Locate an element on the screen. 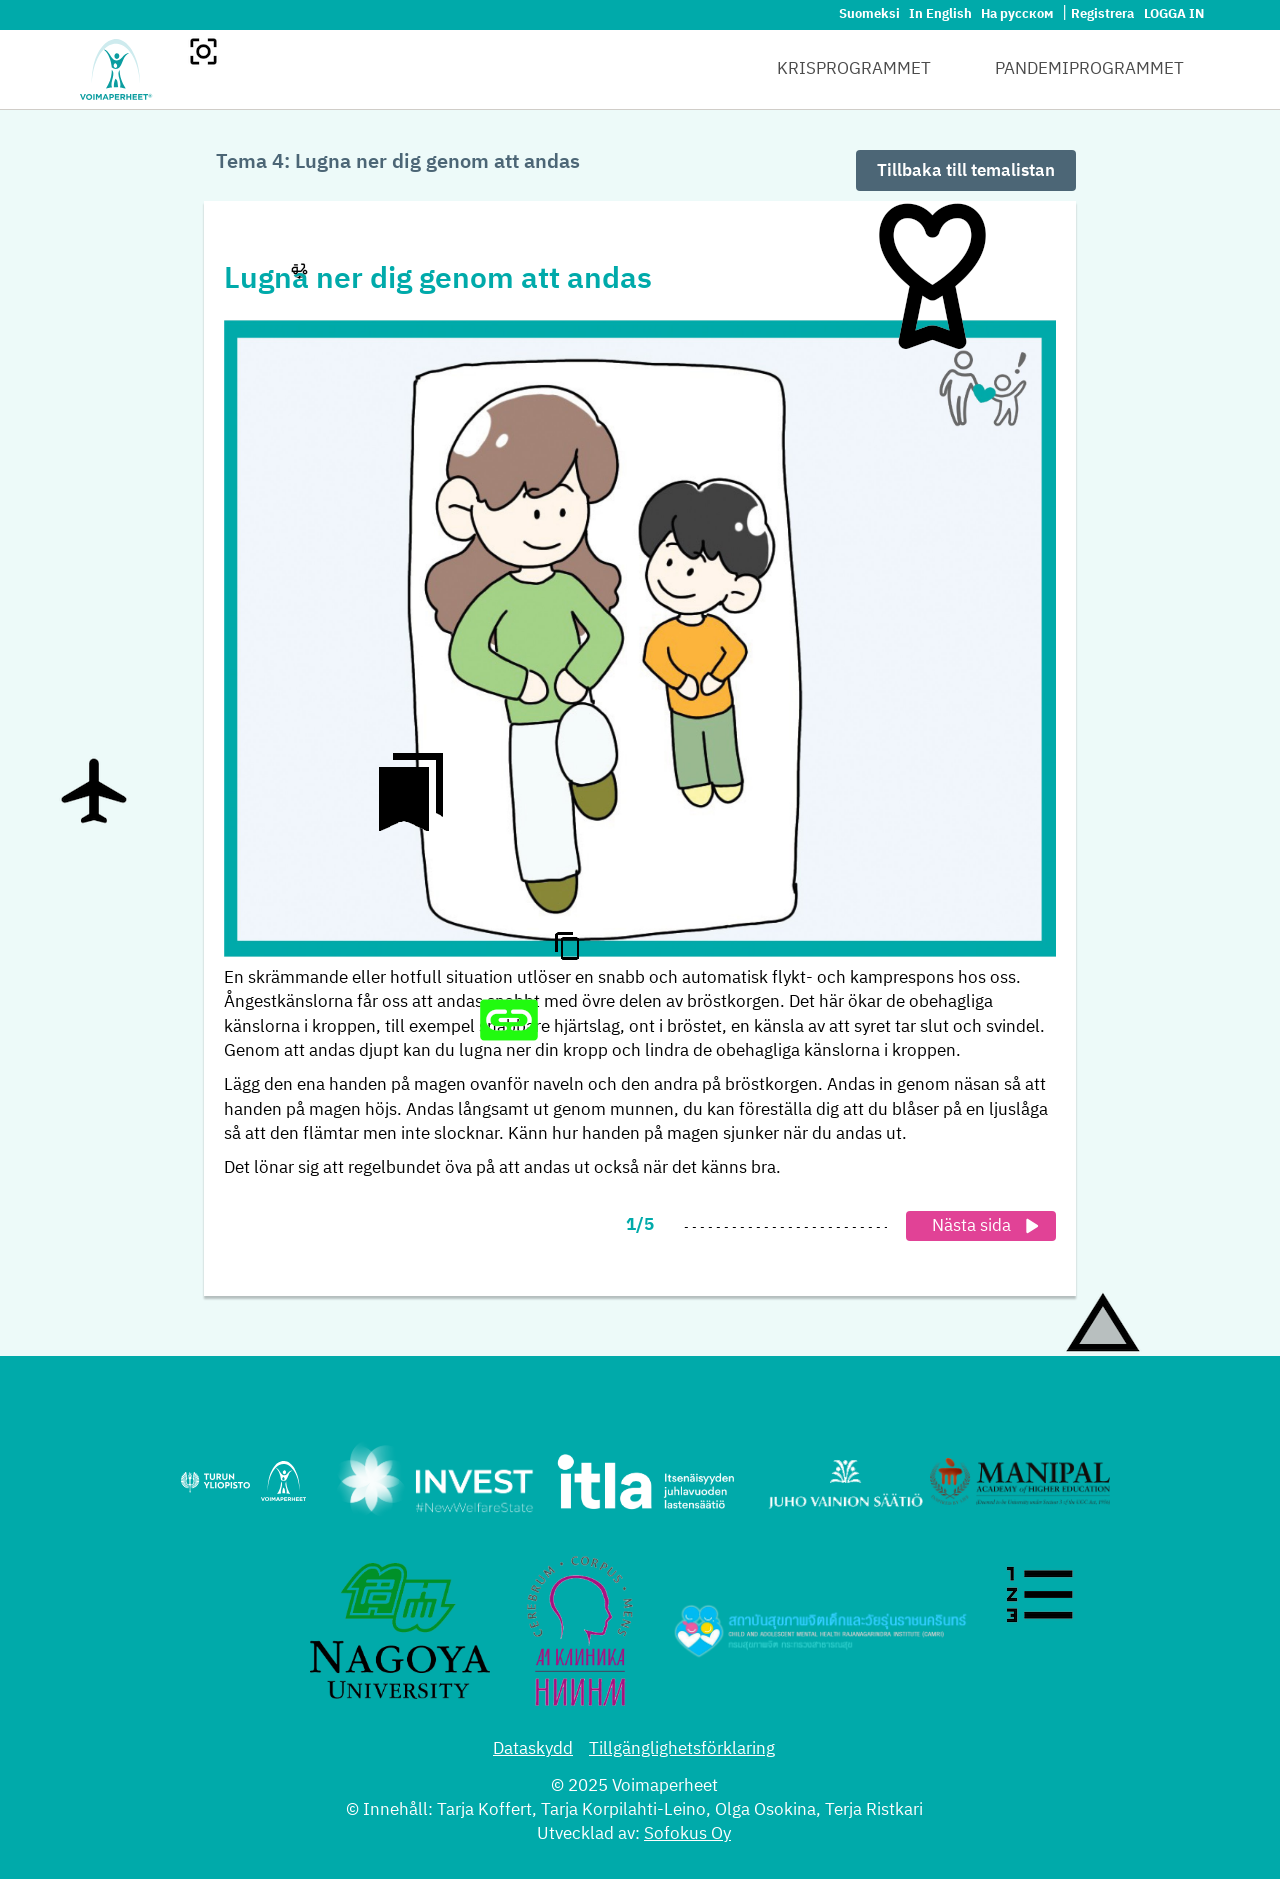 Image resolution: width=1280 pixels, height=1879 pixels. copy or share a link is located at coordinates (509, 1020).